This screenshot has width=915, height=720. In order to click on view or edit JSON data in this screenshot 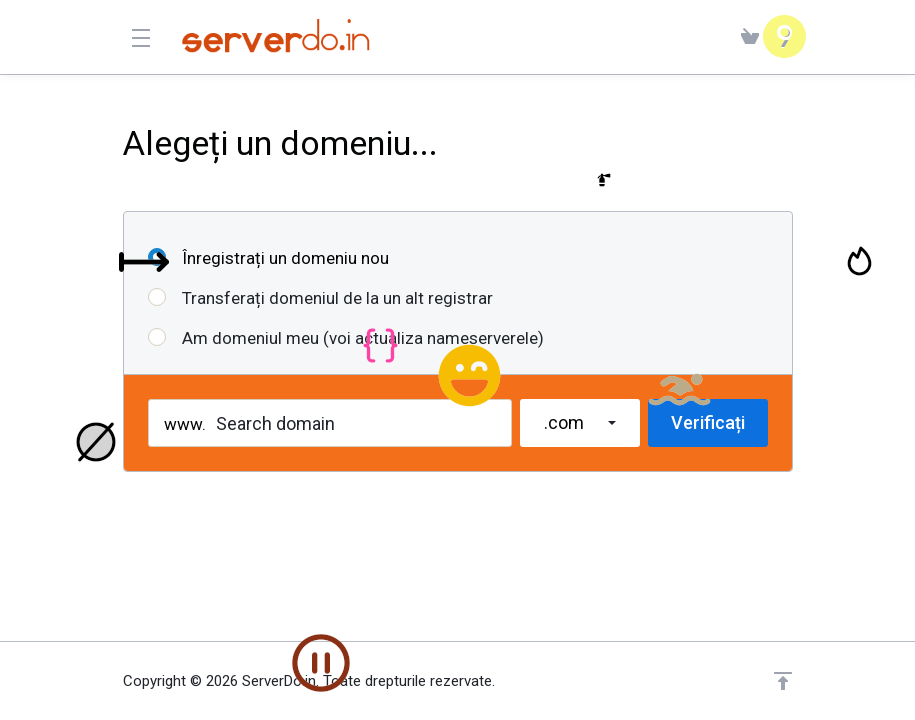, I will do `click(380, 345)`.